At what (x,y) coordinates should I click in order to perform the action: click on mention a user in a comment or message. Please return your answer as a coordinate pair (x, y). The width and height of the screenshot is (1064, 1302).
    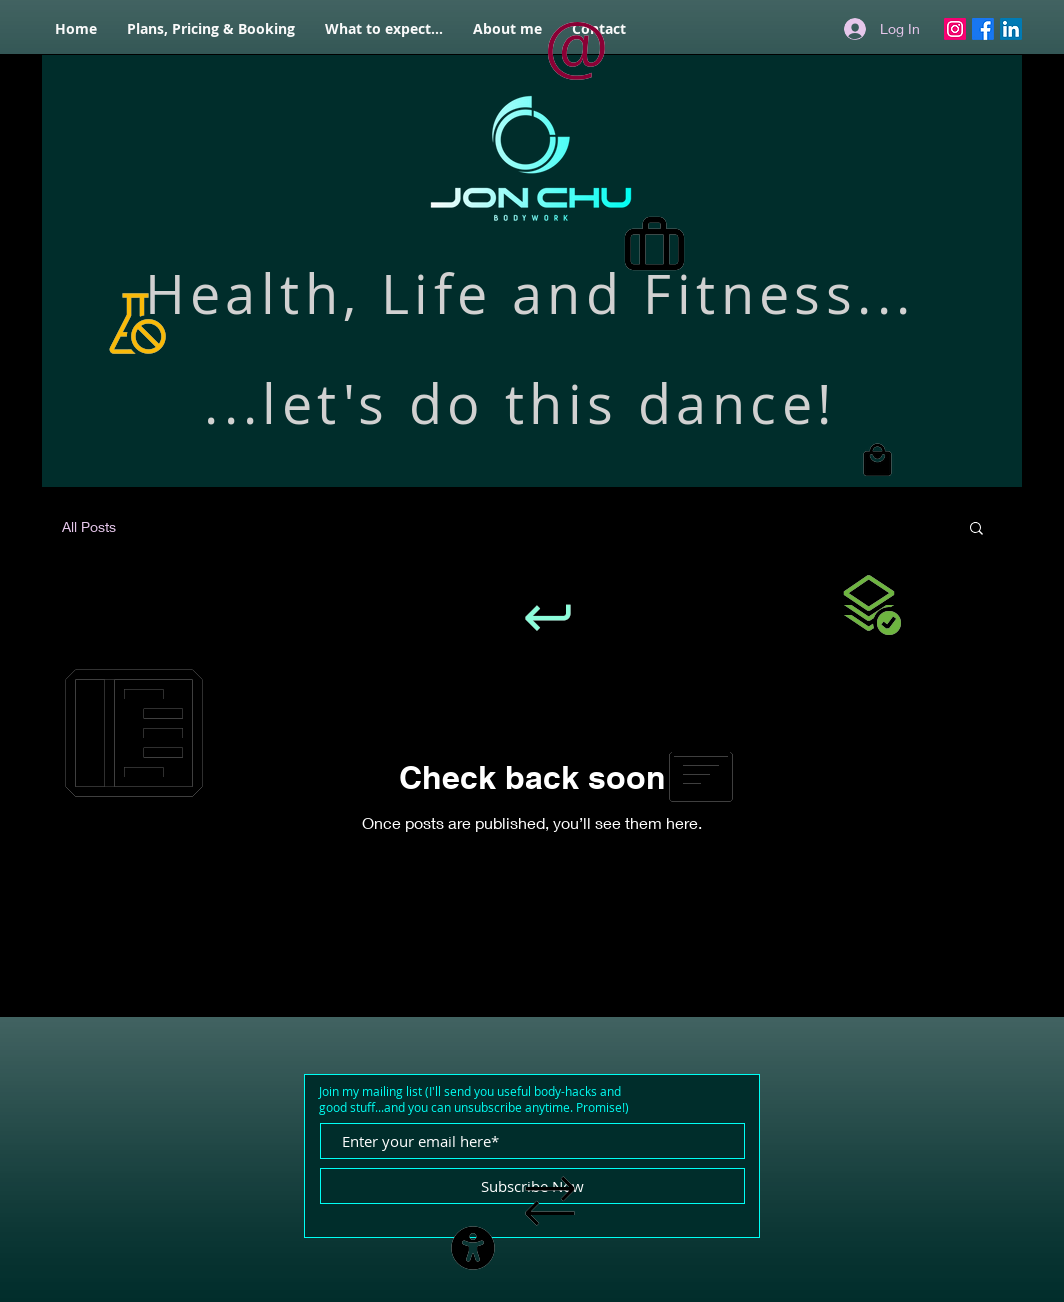
    Looking at the image, I should click on (575, 49).